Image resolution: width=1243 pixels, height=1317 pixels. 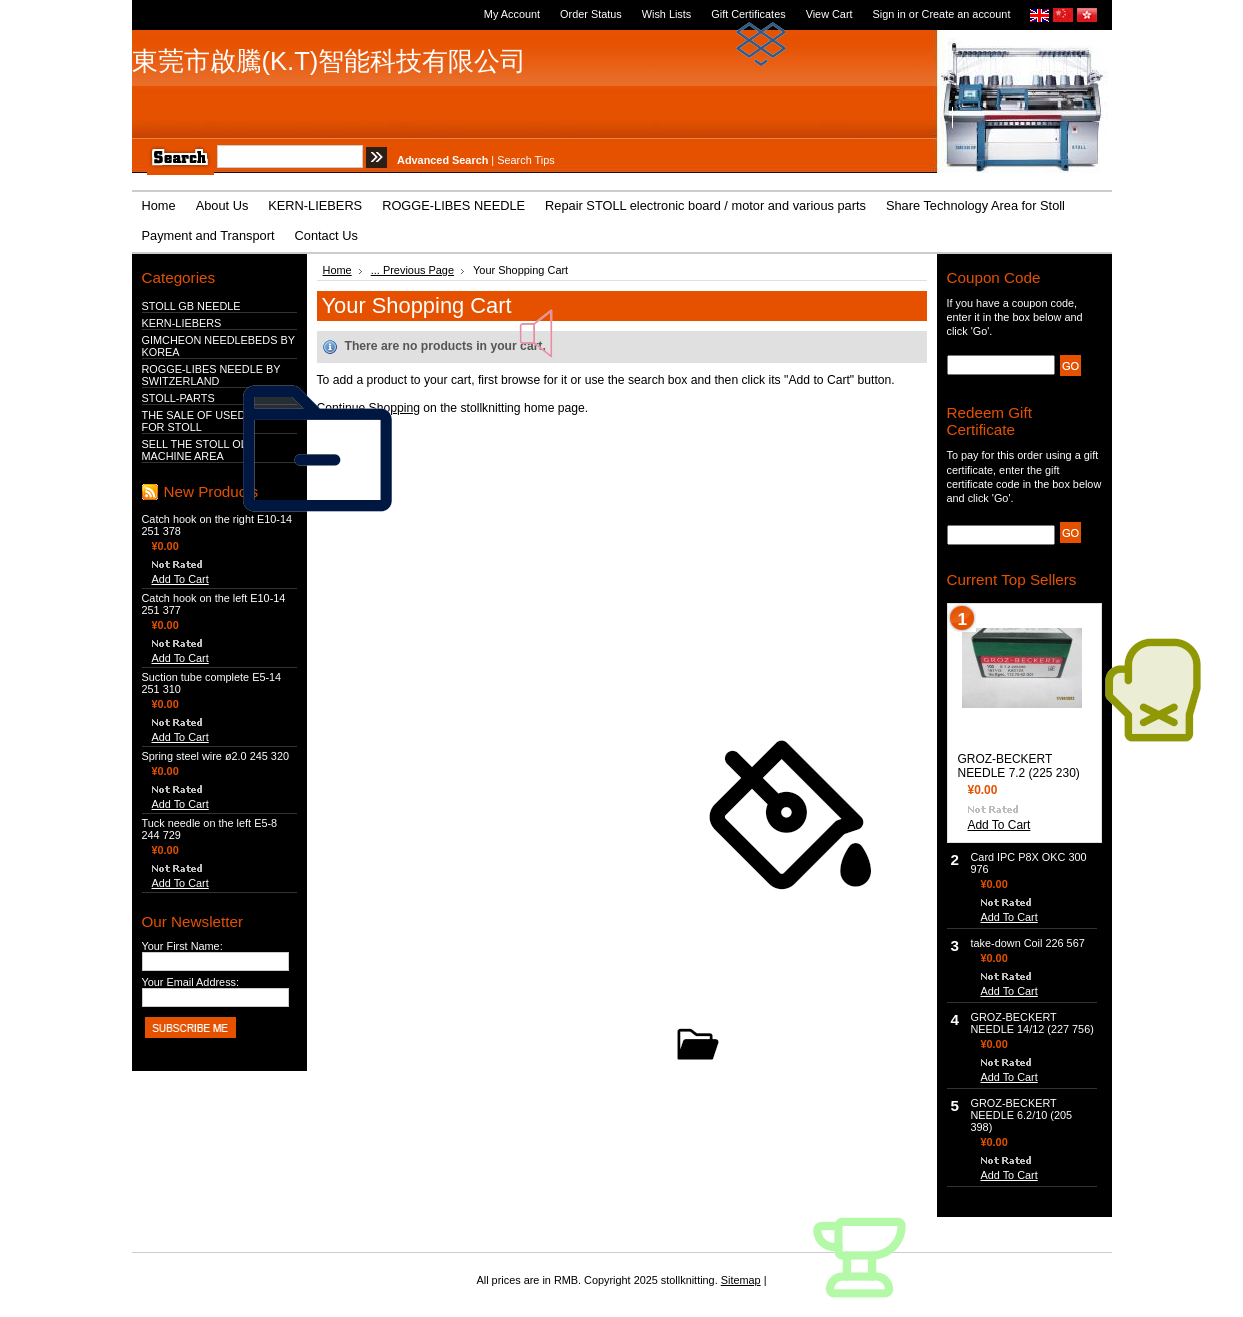 What do you see at coordinates (859, 1255) in the screenshot?
I see `access crafting or forging tools` at bounding box center [859, 1255].